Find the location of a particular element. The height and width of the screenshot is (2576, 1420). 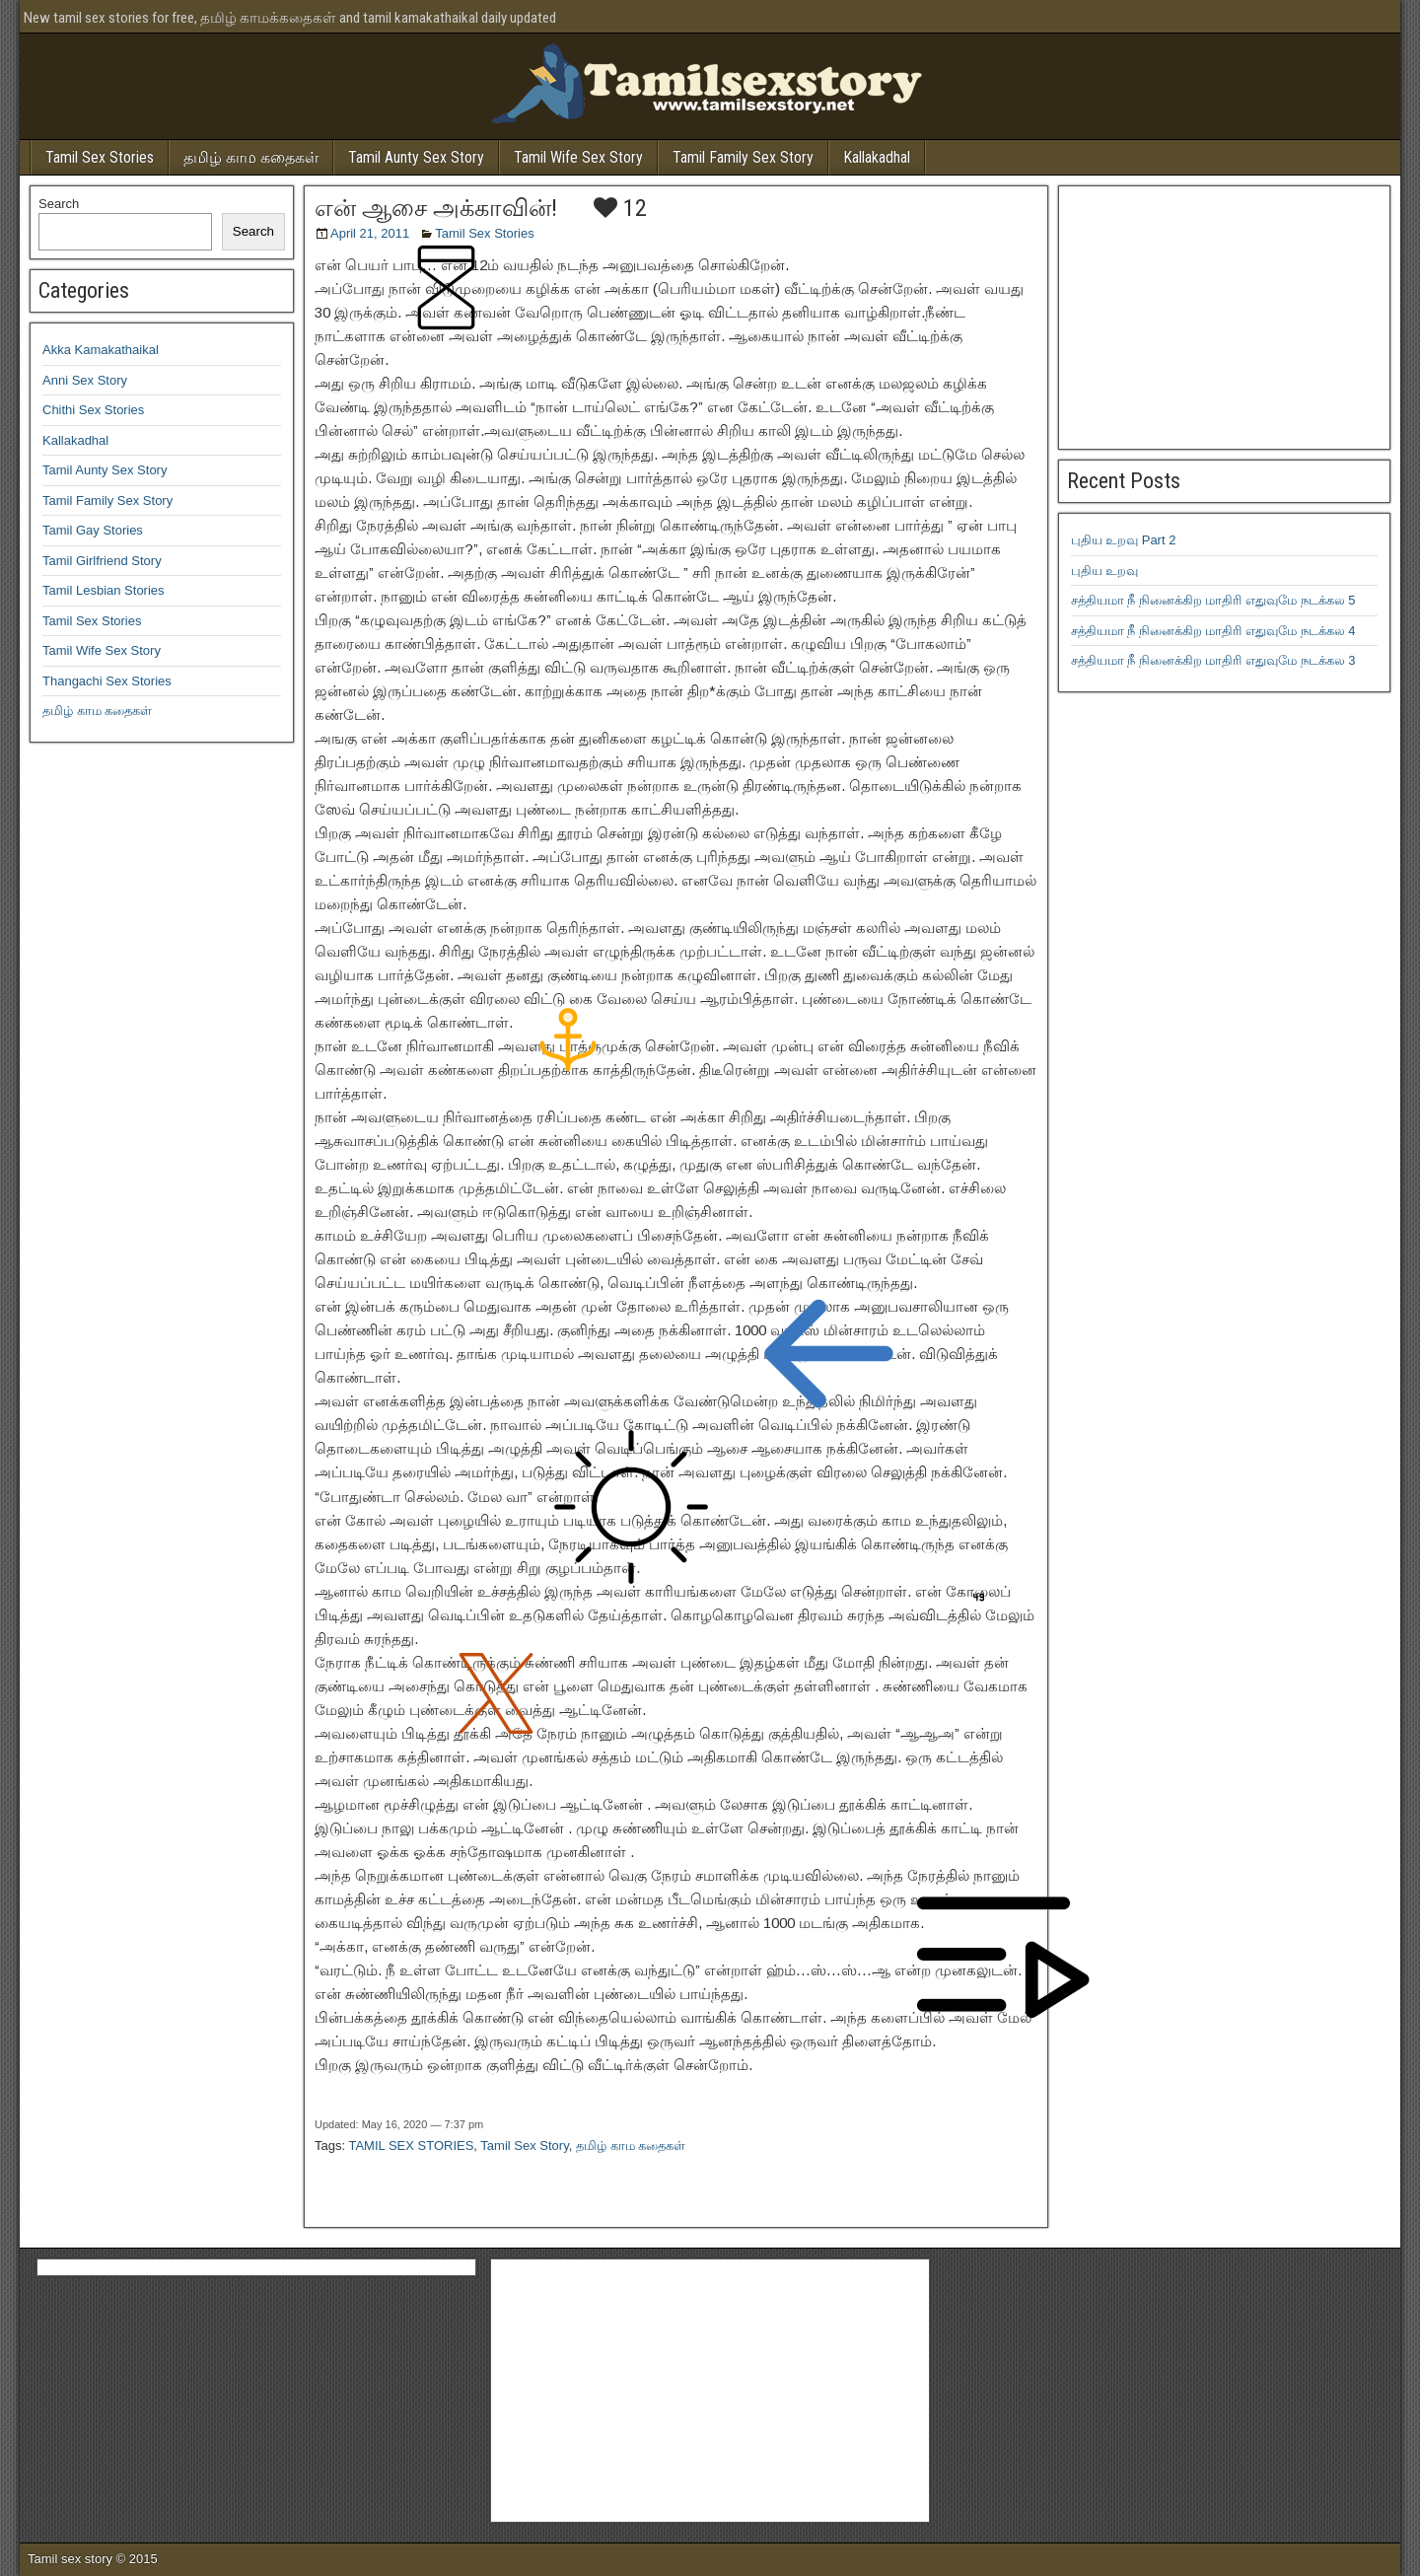

switch to light mode is located at coordinates (631, 1507).